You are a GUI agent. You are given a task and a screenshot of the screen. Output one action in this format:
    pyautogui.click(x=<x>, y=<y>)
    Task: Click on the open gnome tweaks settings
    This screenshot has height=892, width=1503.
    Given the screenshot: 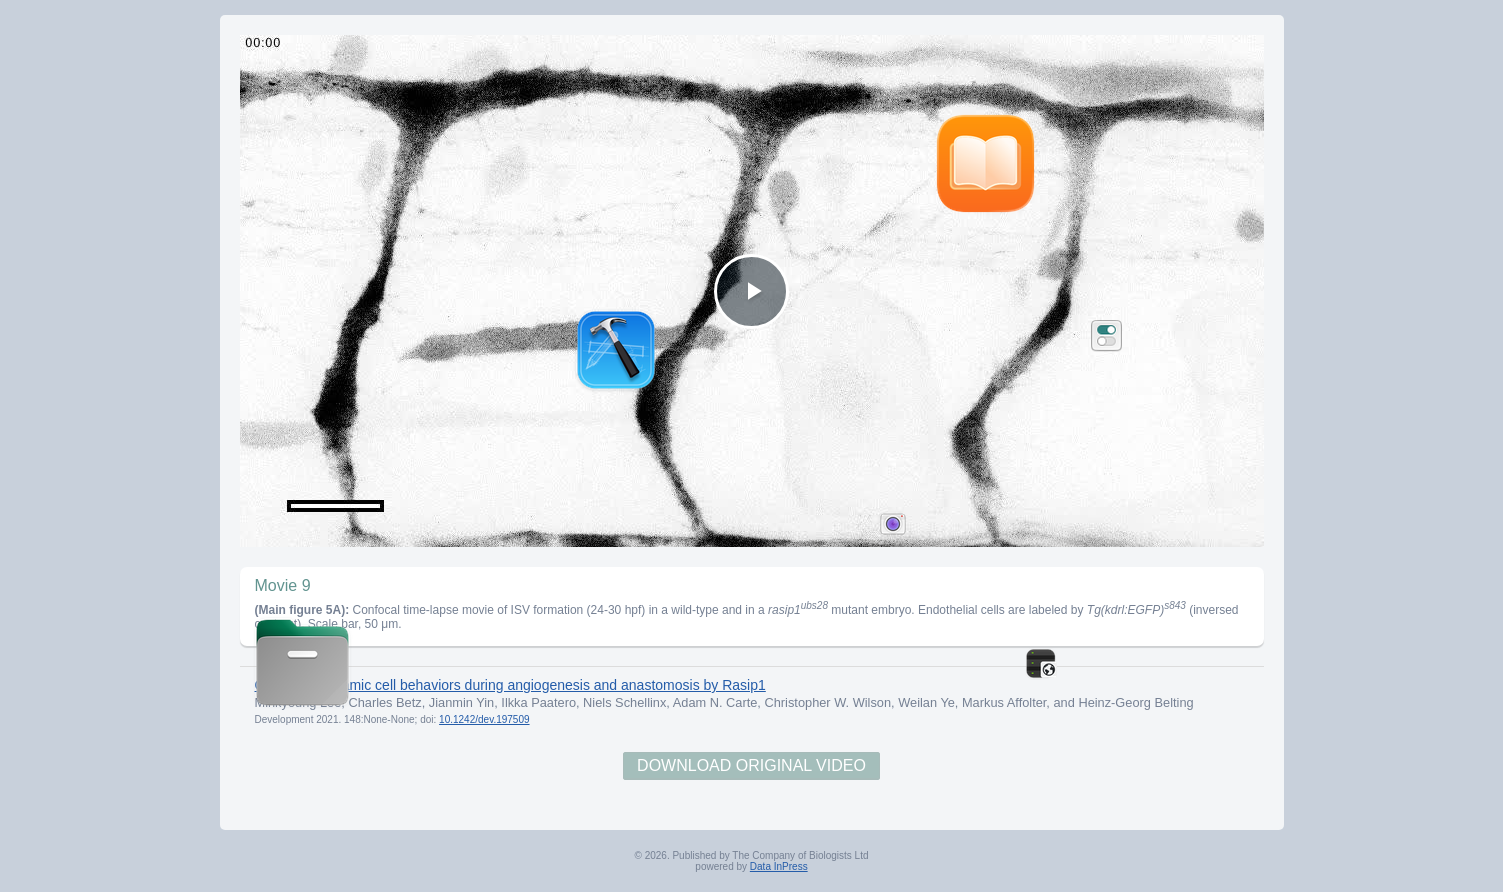 What is the action you would take?
    pyautogui.click(x=1106, y=335)
    